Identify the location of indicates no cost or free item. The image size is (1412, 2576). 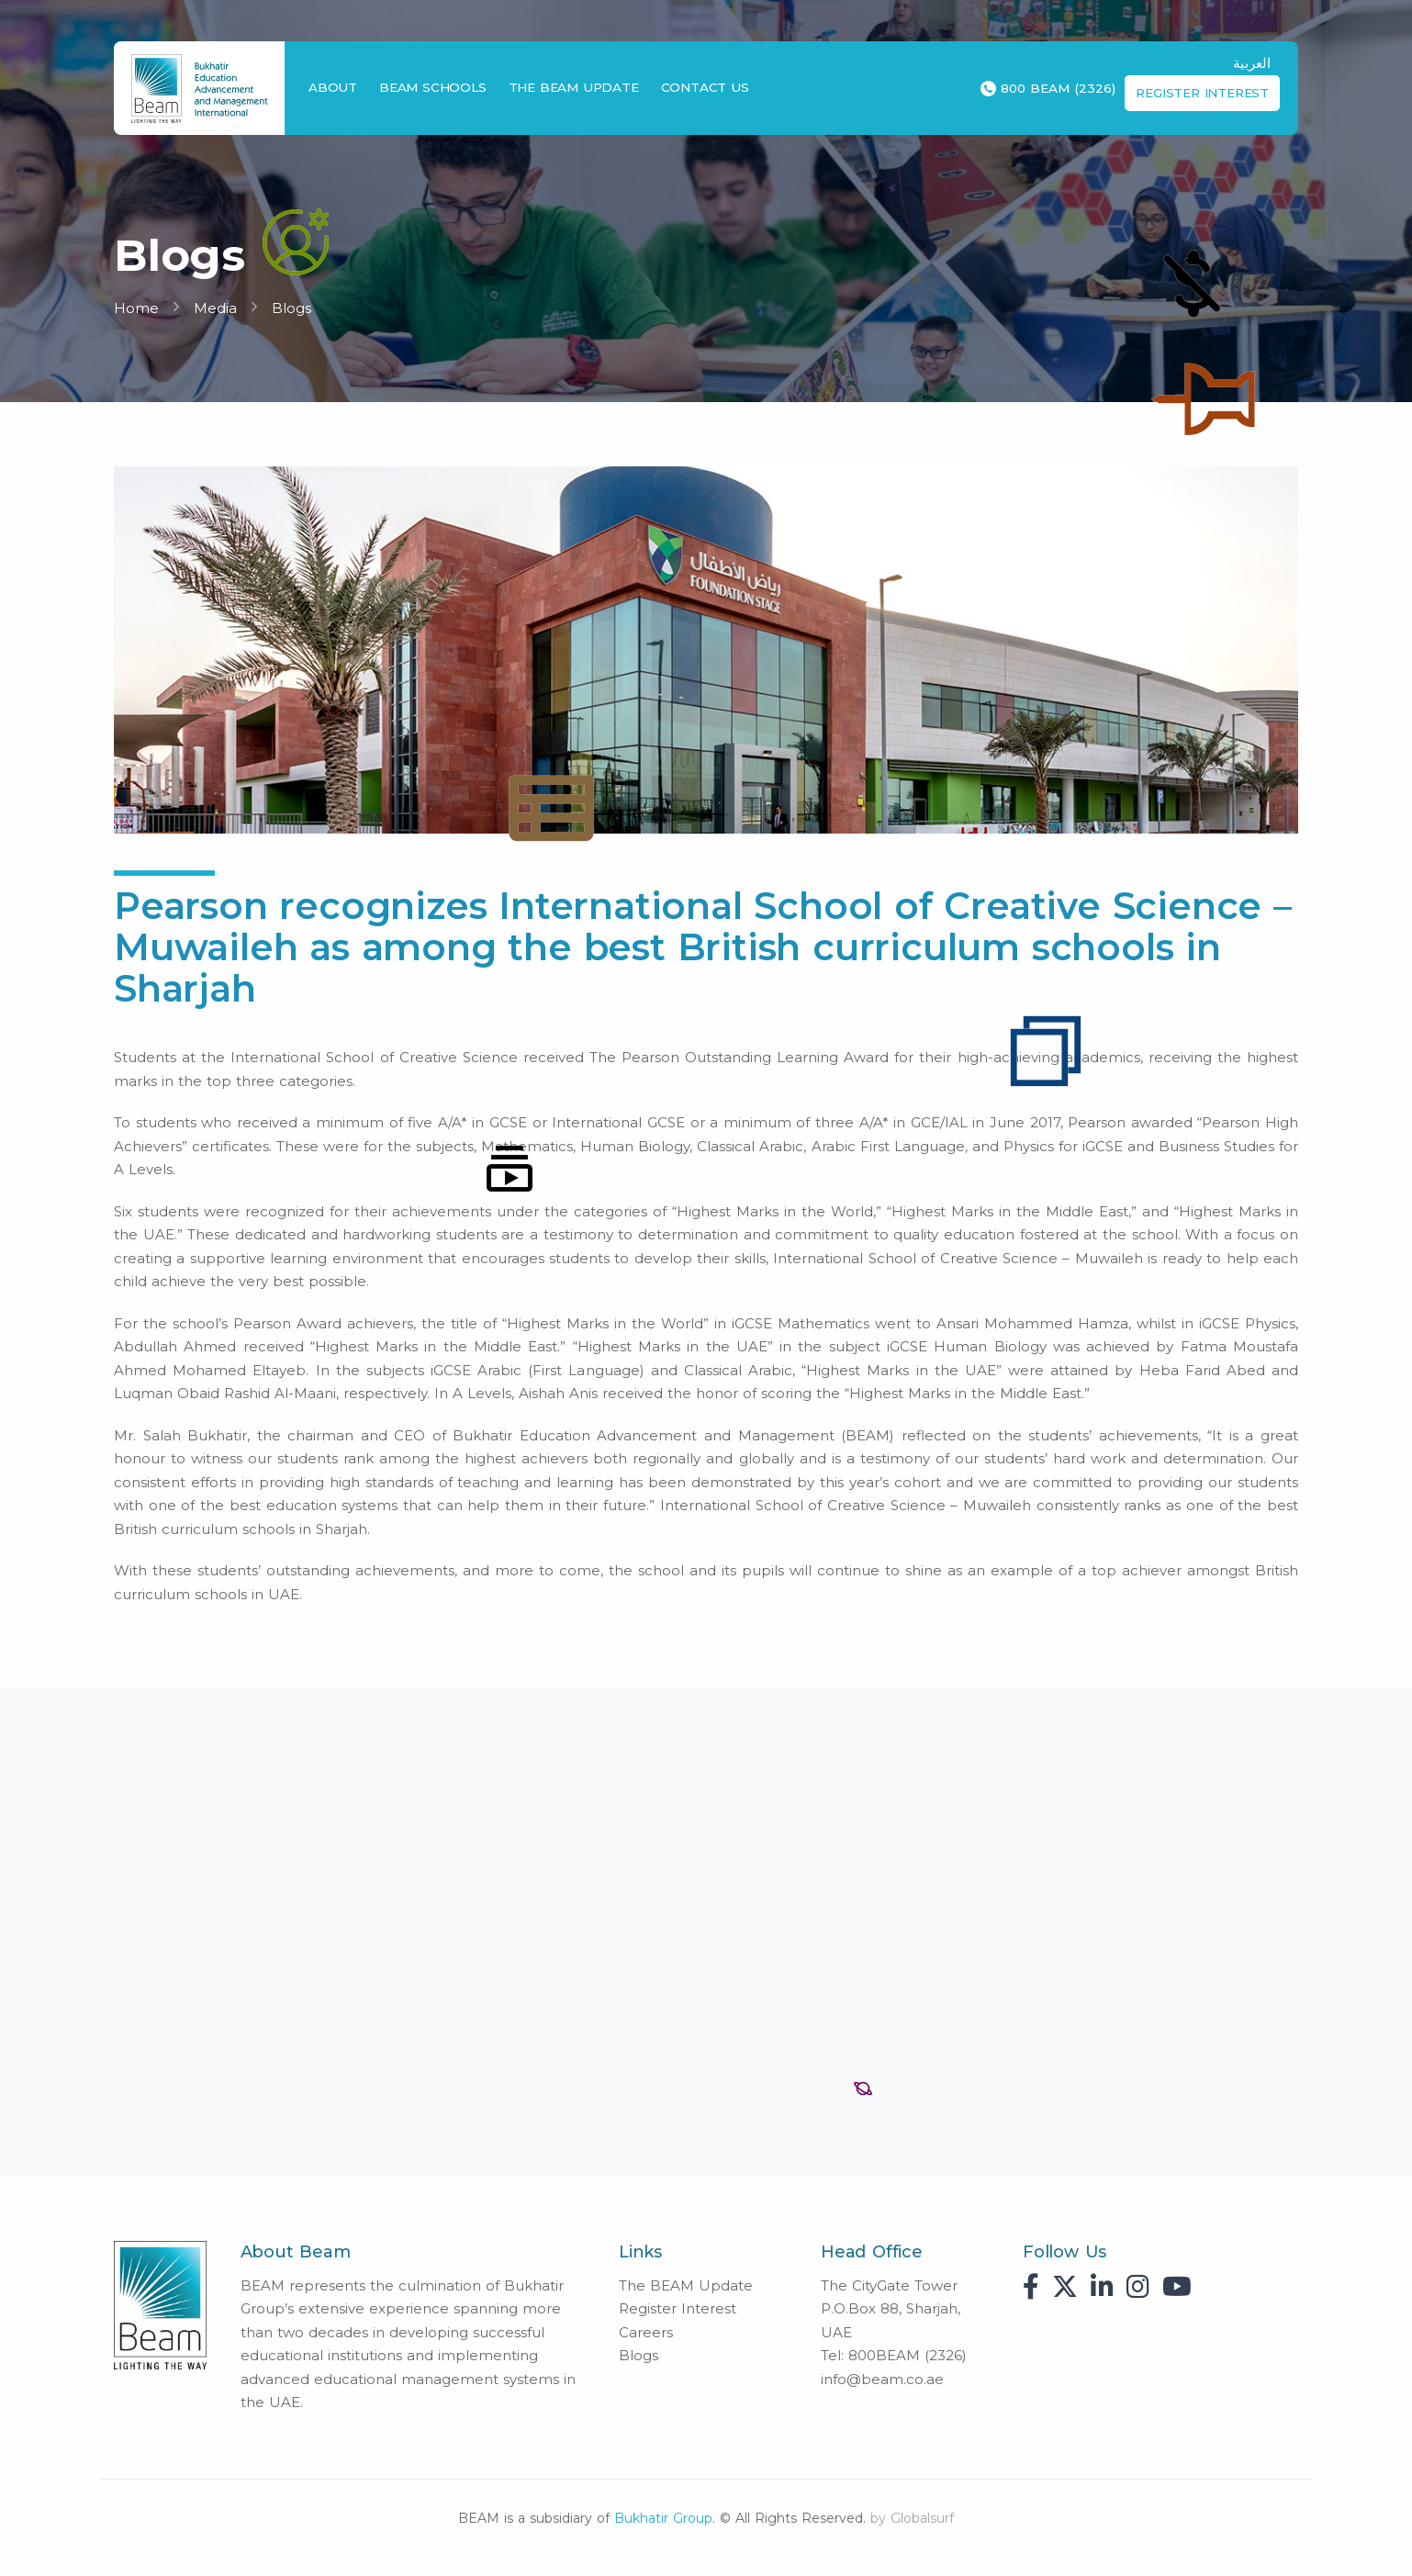
(1192, 284).